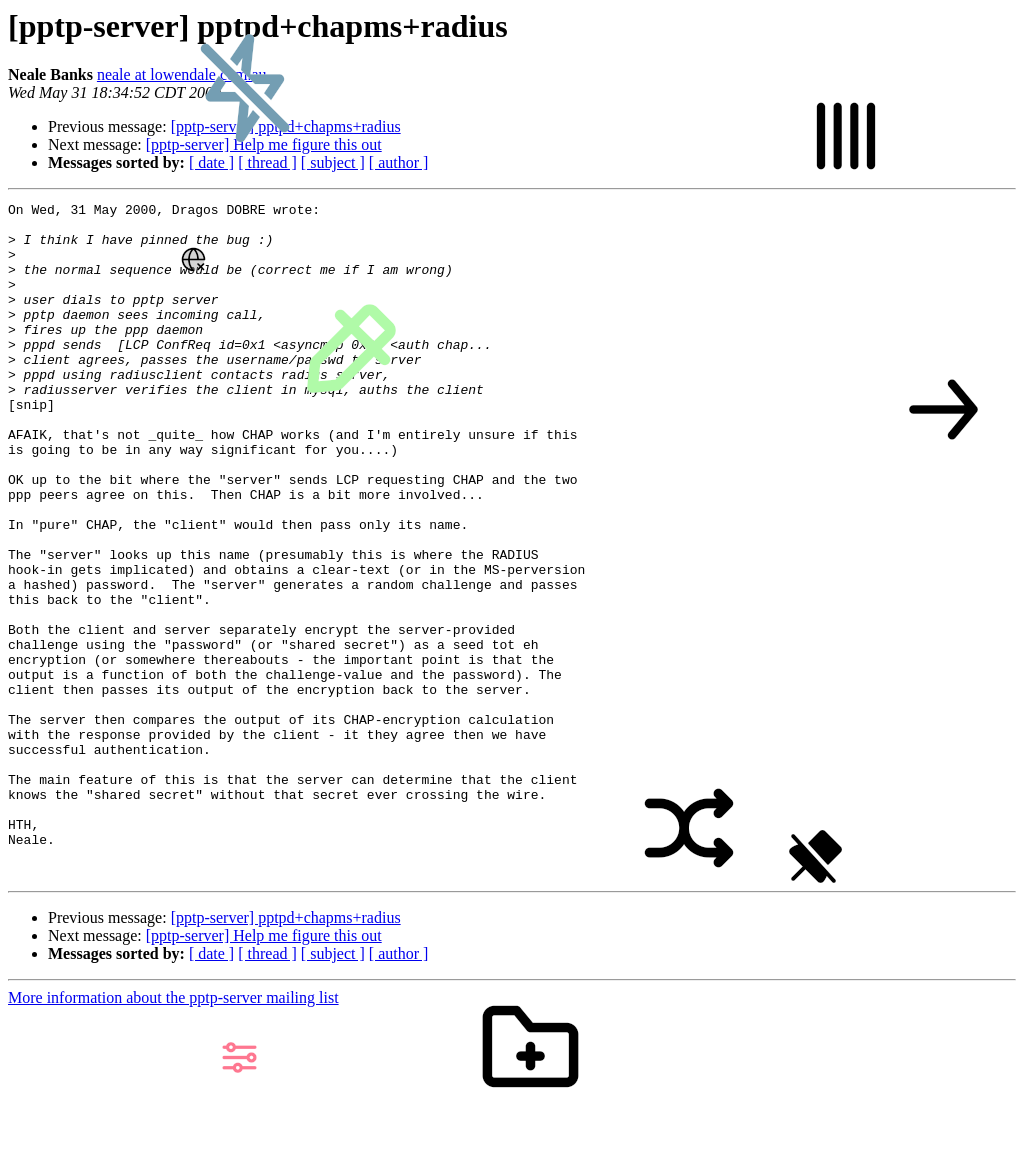  Describe the element at coordinates (193, 259) in the screenshot. I see `no internet connection` at that location.